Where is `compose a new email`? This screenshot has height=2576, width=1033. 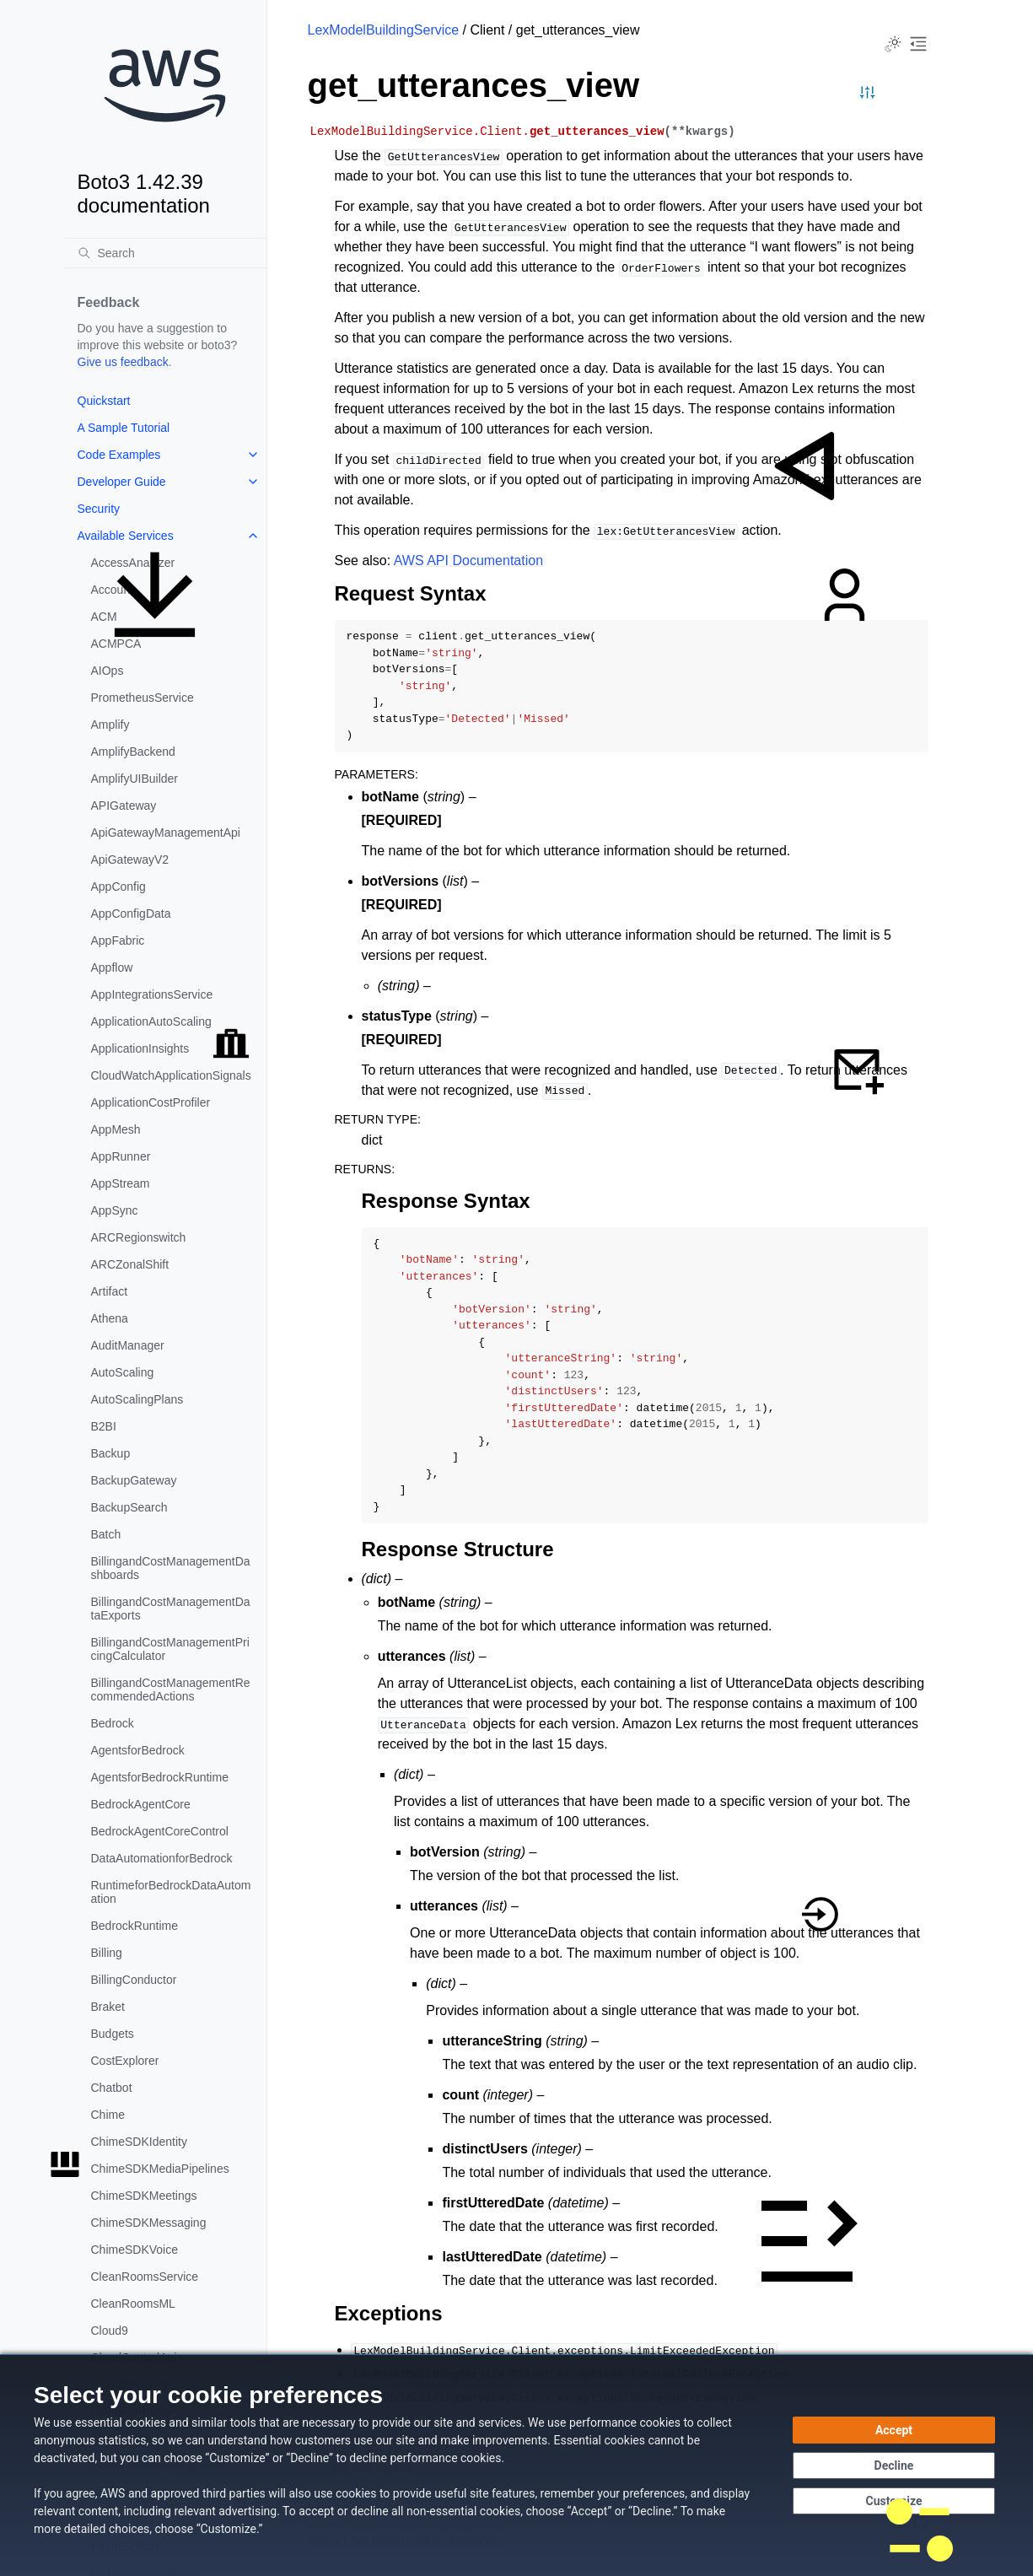 compose a new email is located at coordinates (857, 1070).